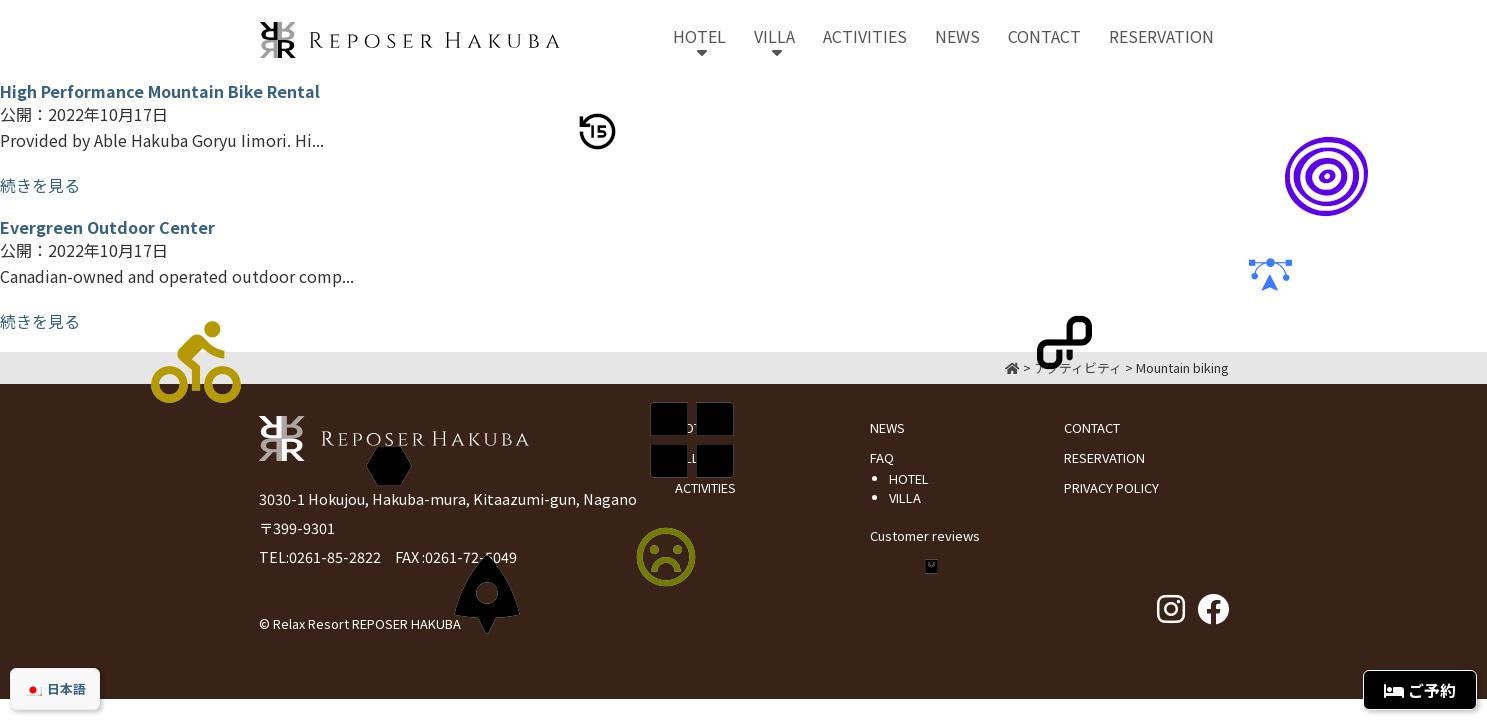 This screenshot has width=1487, height=720. Describe the element at coordinates (196, 366) in the screenshot. I see `access cycling or bike route directions` at that location.